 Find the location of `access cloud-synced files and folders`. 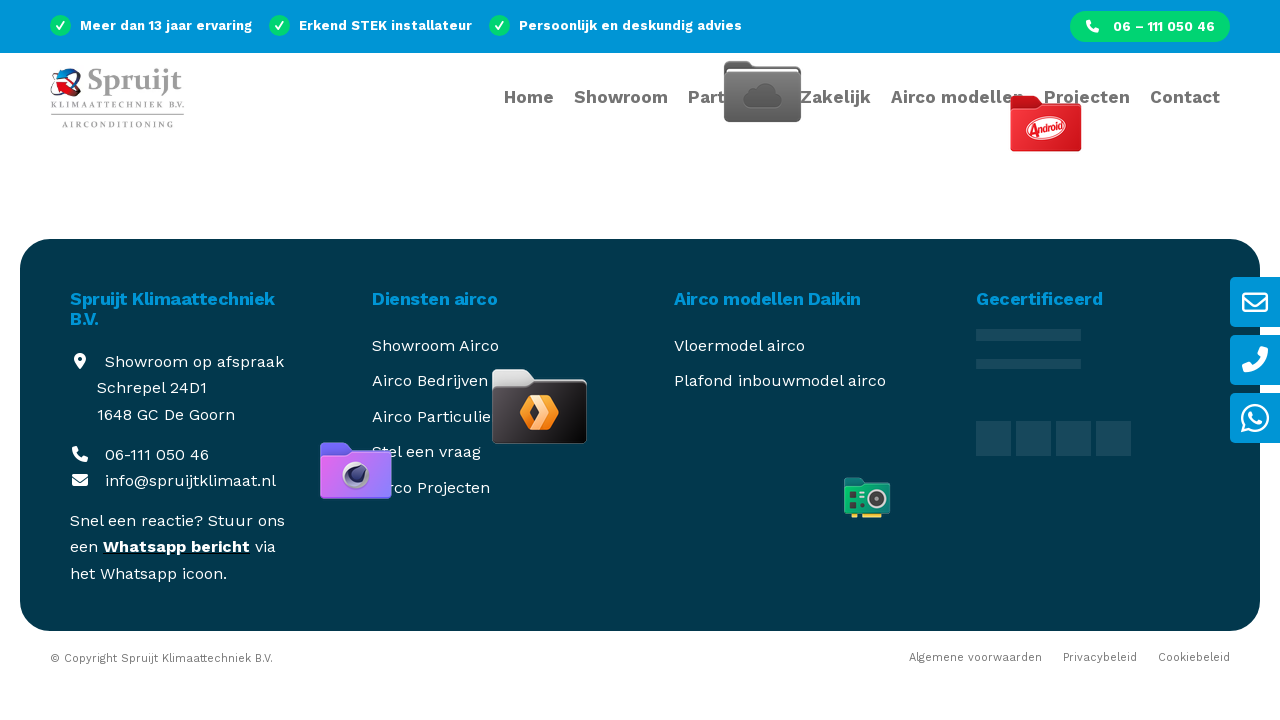

access cloud-synced files and folders is located at coordinates (762, 91).